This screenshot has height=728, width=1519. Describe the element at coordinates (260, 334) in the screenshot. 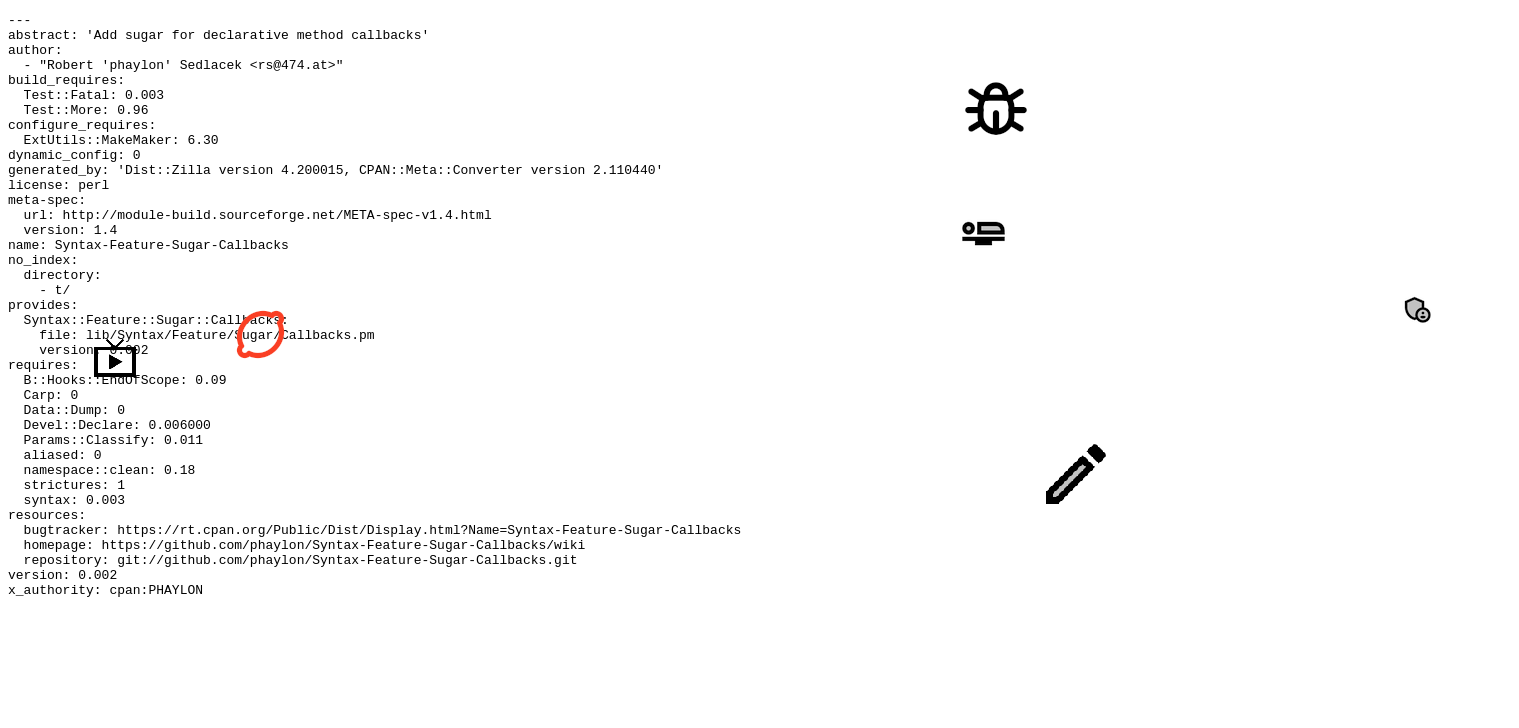

I see `indicates citrus or lemon flavor` at that location.